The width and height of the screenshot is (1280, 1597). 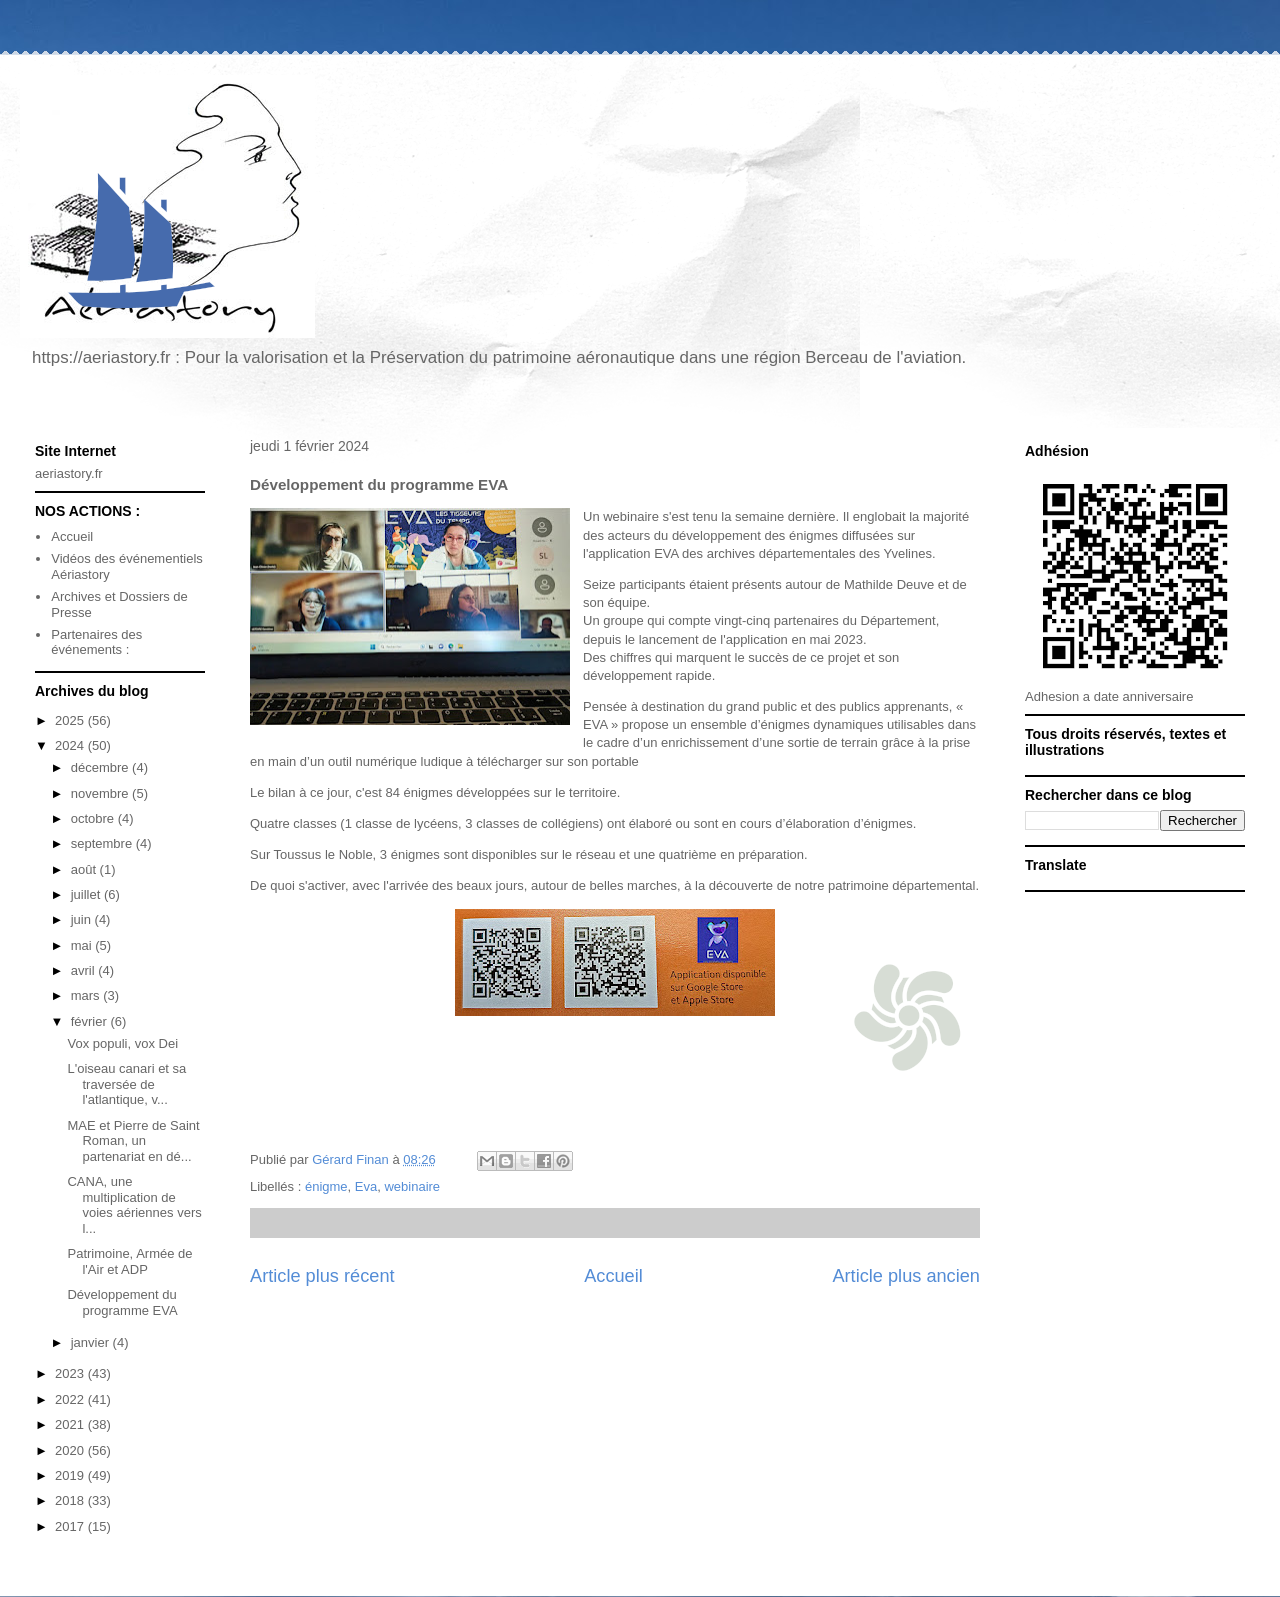 I want to click on select a sailing boat or nautical vessel, so click(x=141, y=240).